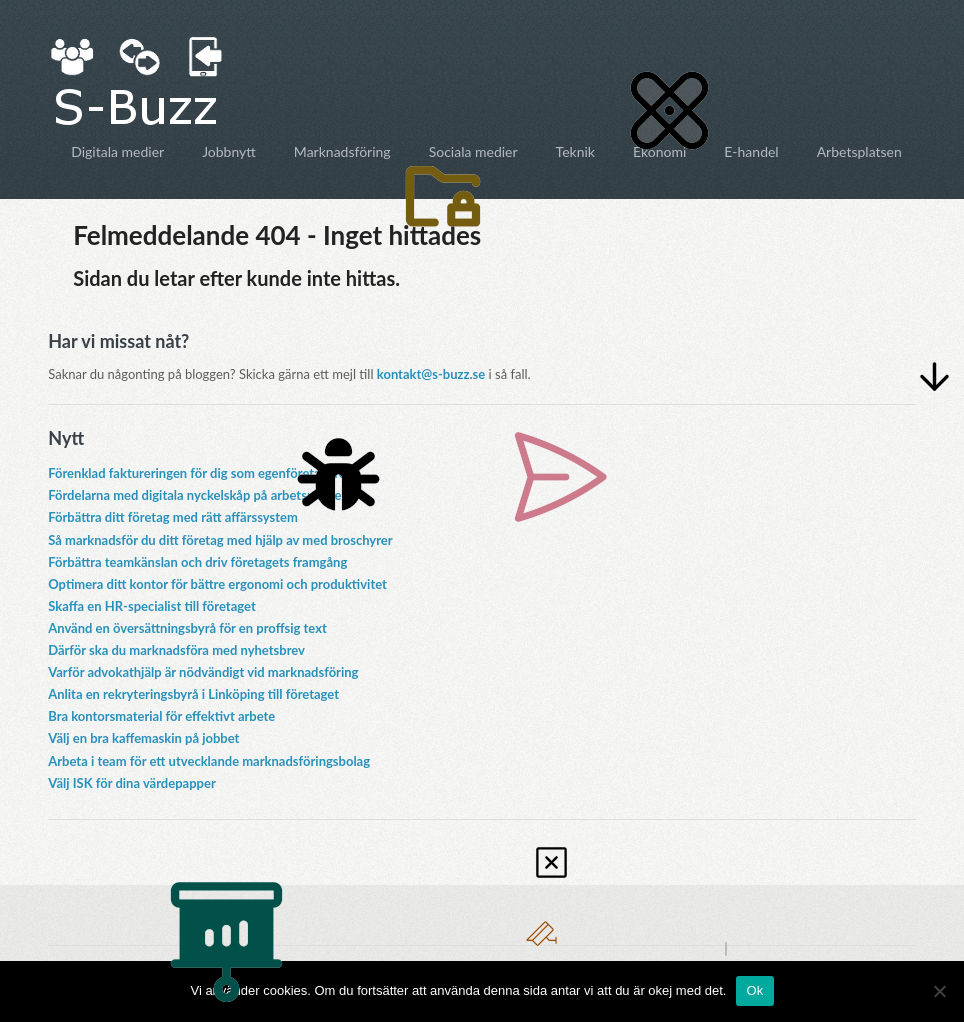 This screenshot has height=1022, width=964. I want to click on close or dismiss a dialog box, so click(551, 862).